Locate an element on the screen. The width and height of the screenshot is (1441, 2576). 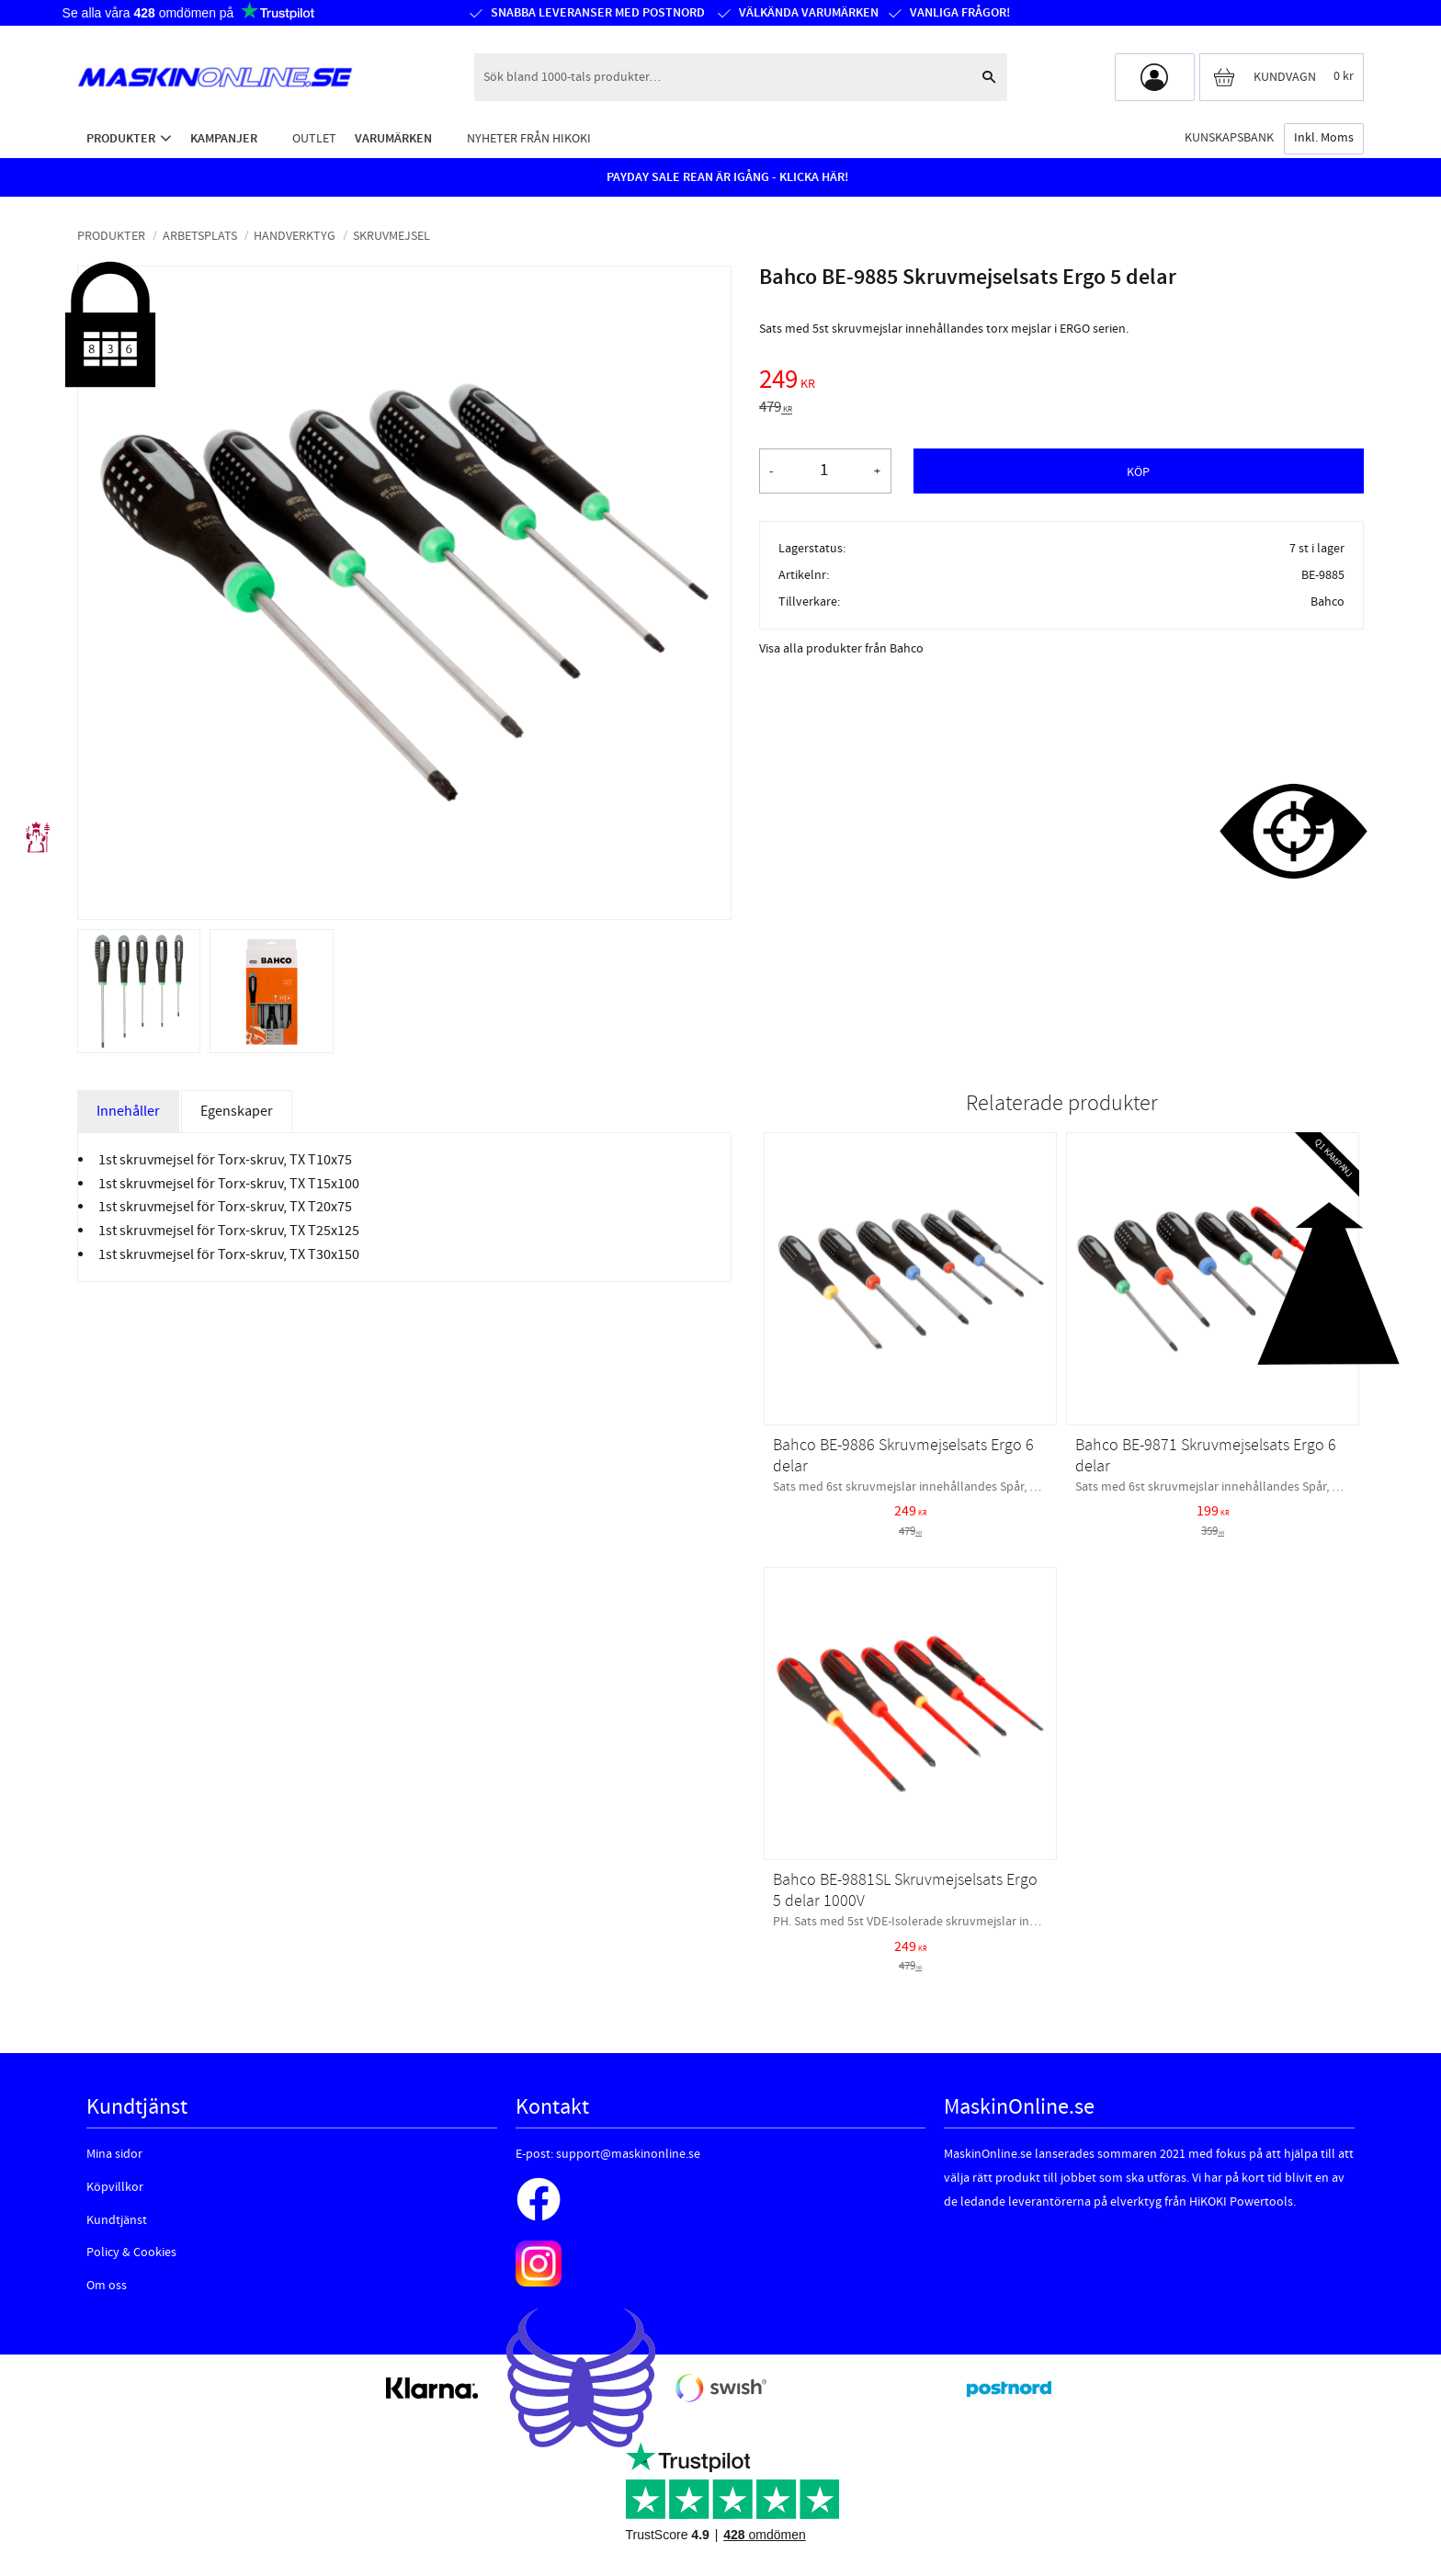
set or manage a security passcode is located at coordinates (110, 324).